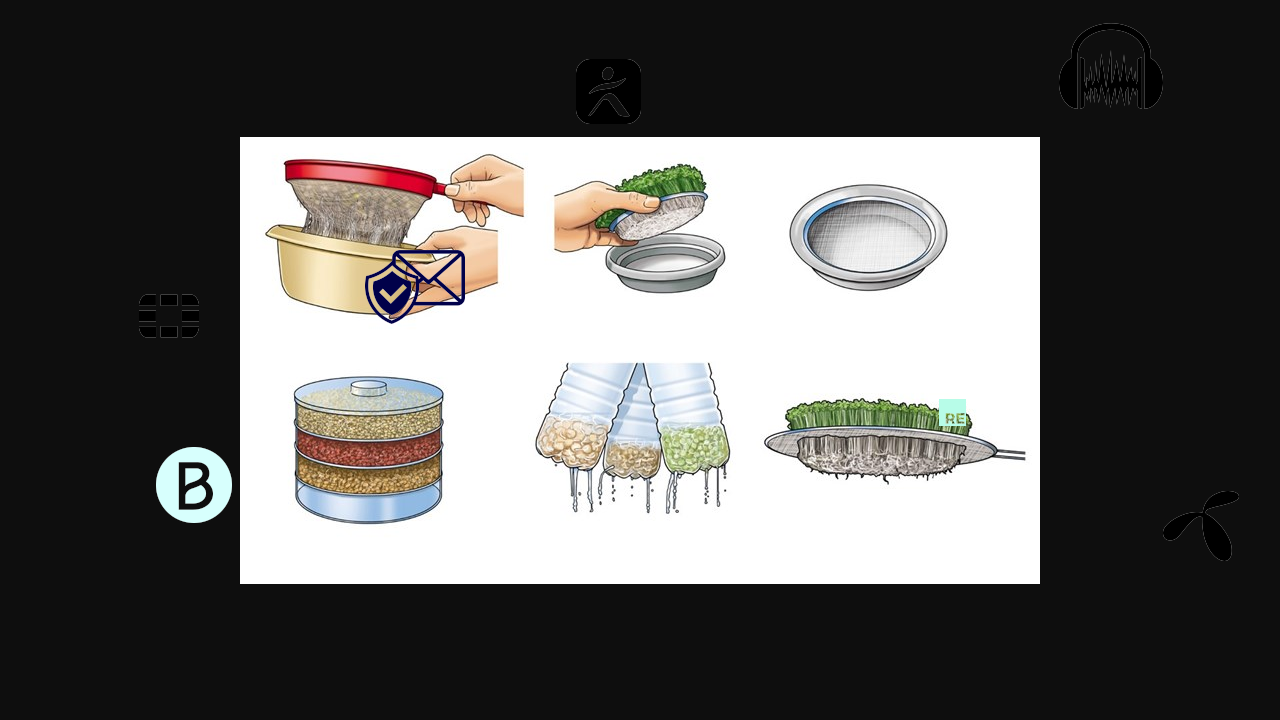  What do you see at coordinates (194, 485) in the screenshot?
I see `brevo email marketing platform logo` at bounding box center [194, 485].